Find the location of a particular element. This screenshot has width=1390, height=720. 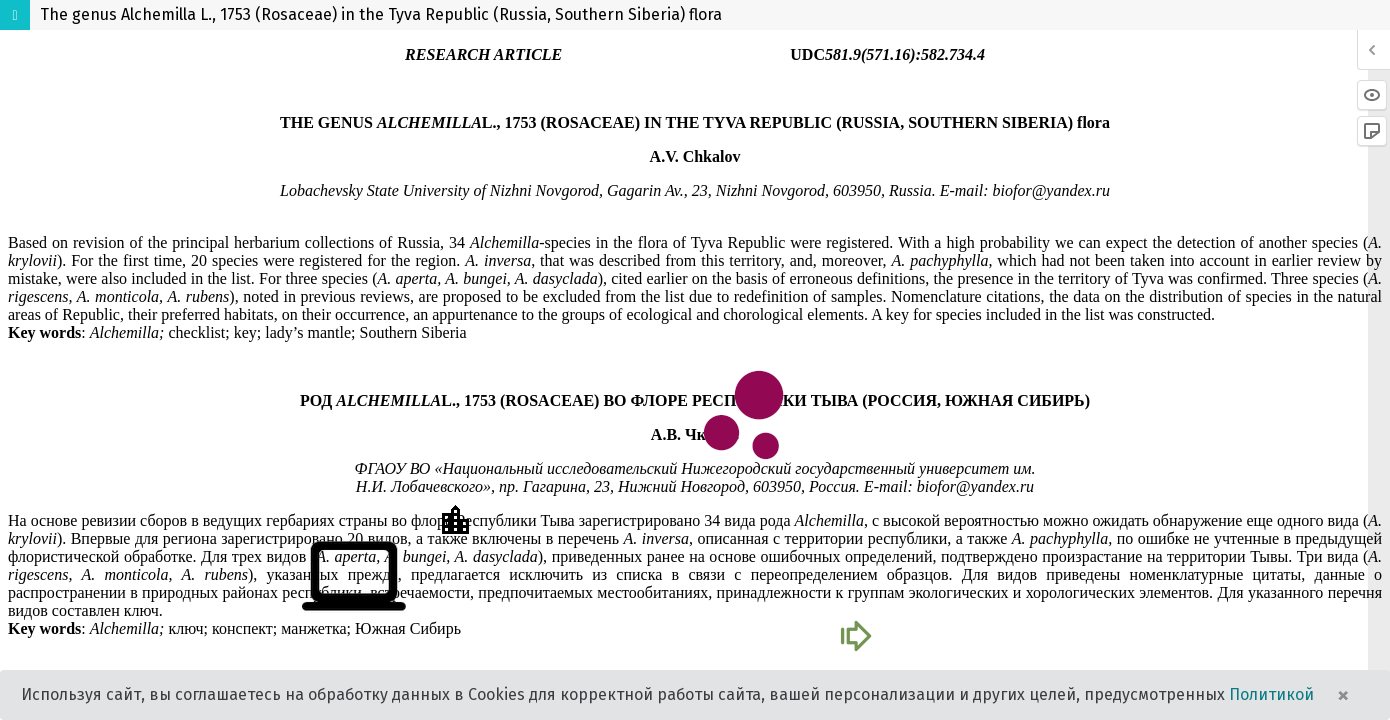

view bubble chart data visualization is located at coordinates (748, 415).